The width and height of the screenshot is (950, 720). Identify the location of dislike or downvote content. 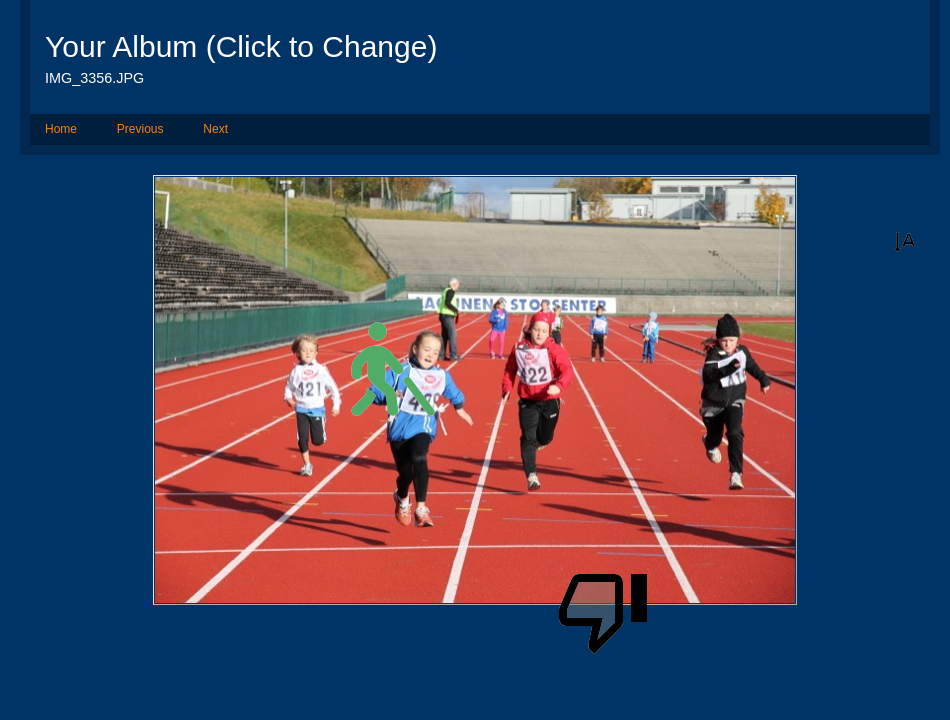
(603, 610).